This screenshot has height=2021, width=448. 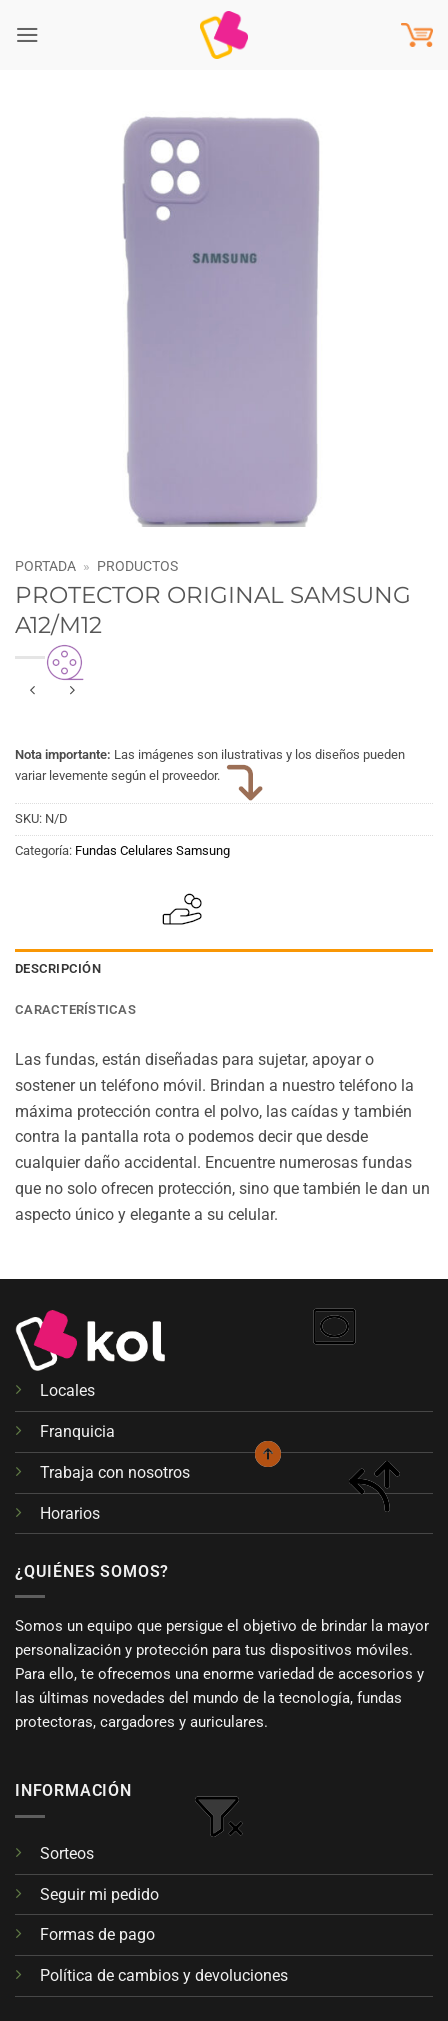 What do you see at coordinates (183, 910) in the screenshot?
I see `make a payment or donation` at bounding box center [183, 910].